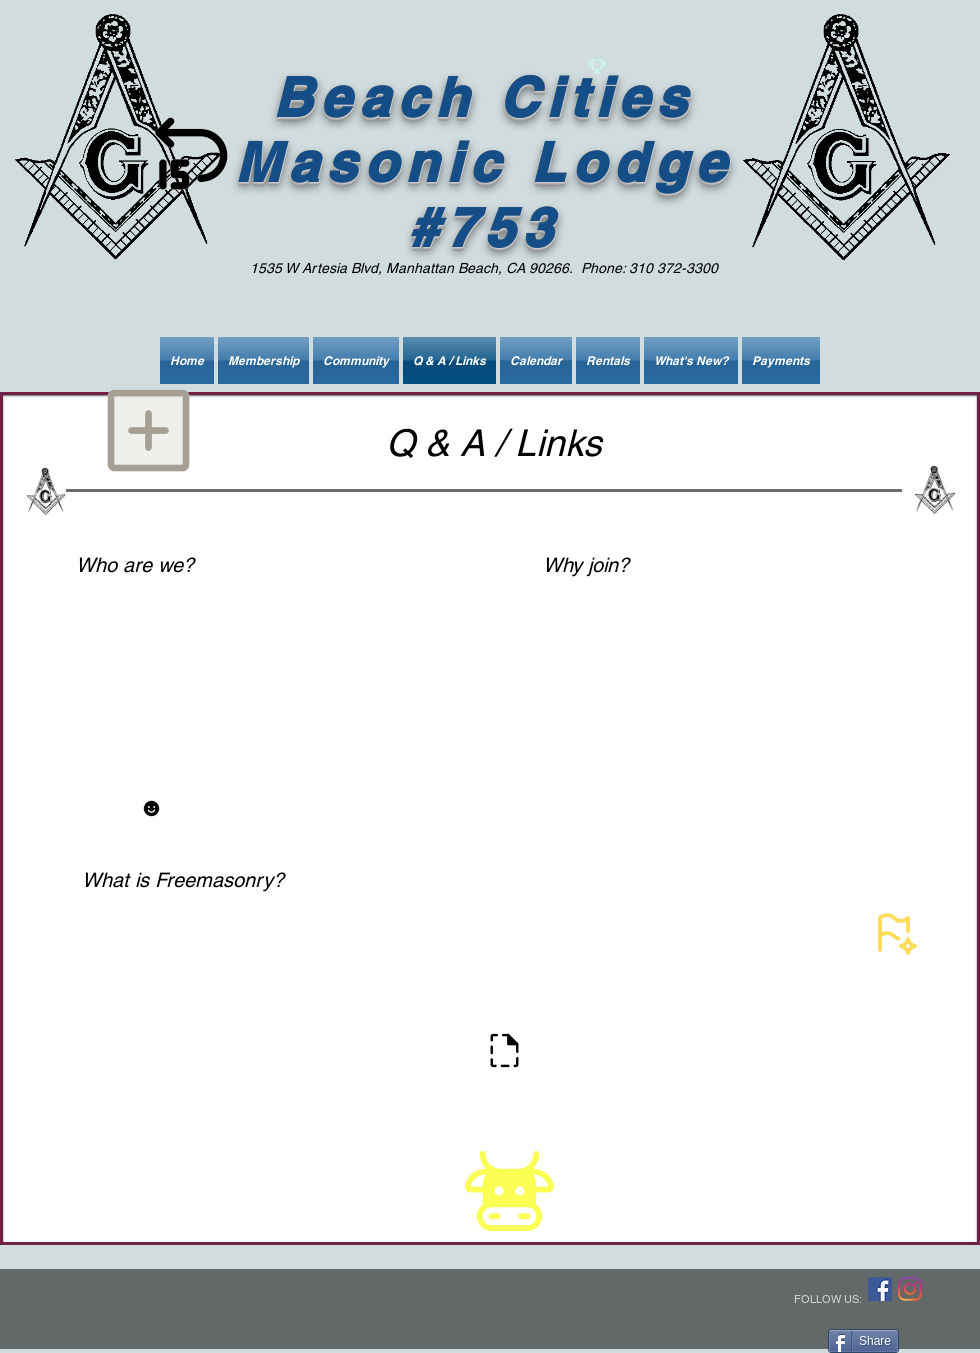 The image size is (980, 1353). I want to click on a draft or unsaved file, so click(504, 1050).